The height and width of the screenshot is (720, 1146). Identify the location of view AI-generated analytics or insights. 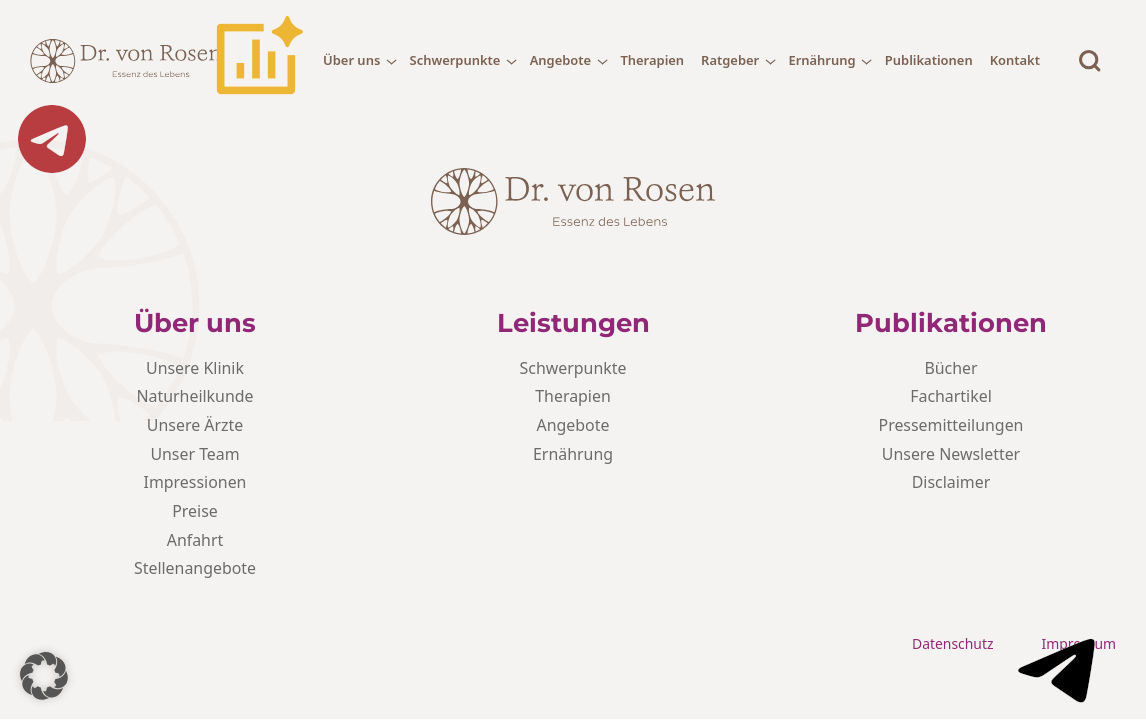
(256, 59).